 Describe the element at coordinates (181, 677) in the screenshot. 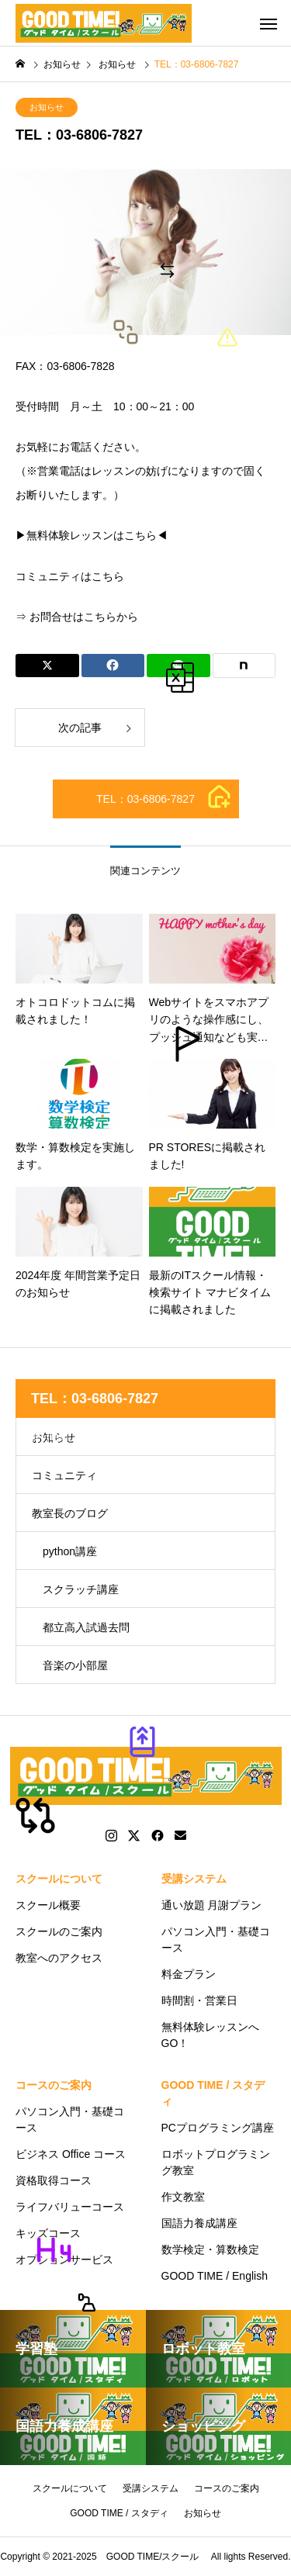

I see `open Microsoft Excel` at that location.